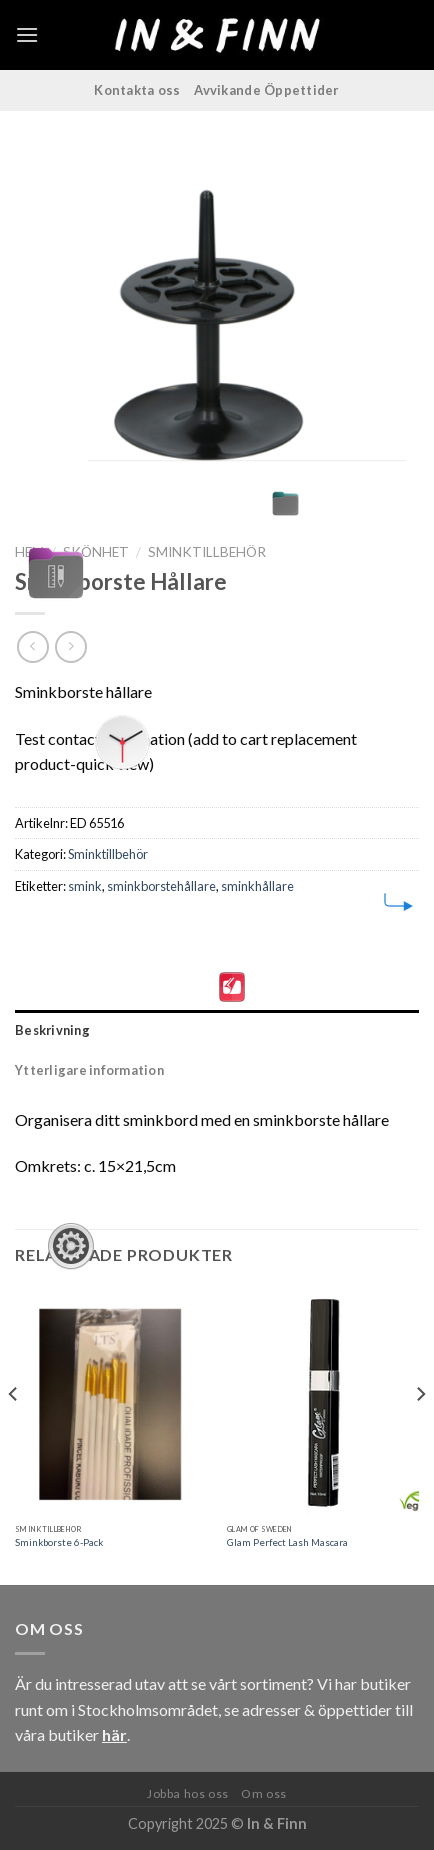 This screenshot has height=1850, width=434. What do you see at coordinates (56, 573) in the screenshot?
I see `open templates folder` at bounding box center [56, 573].